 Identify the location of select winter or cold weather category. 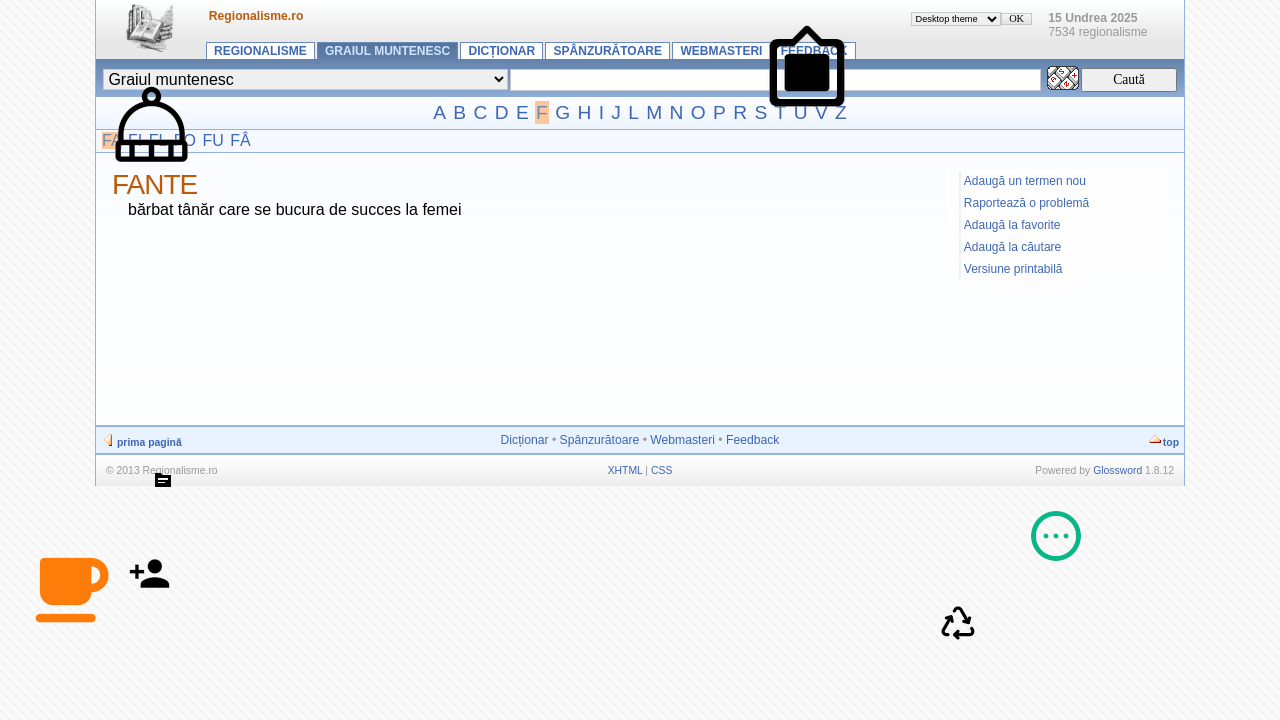
(151, 128).